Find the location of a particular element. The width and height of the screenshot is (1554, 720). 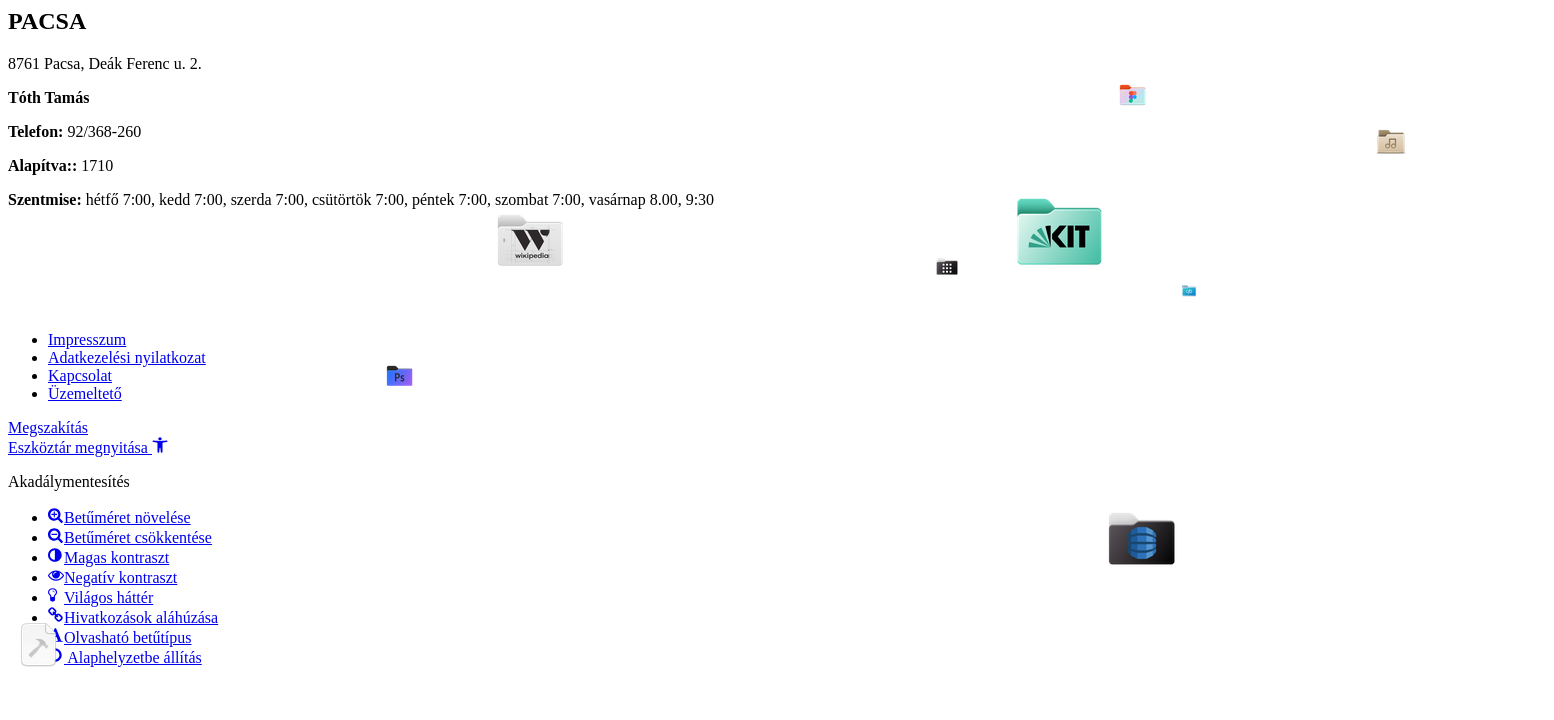

open qbittorrent downloads folder is located at coordinates (1189, 291).